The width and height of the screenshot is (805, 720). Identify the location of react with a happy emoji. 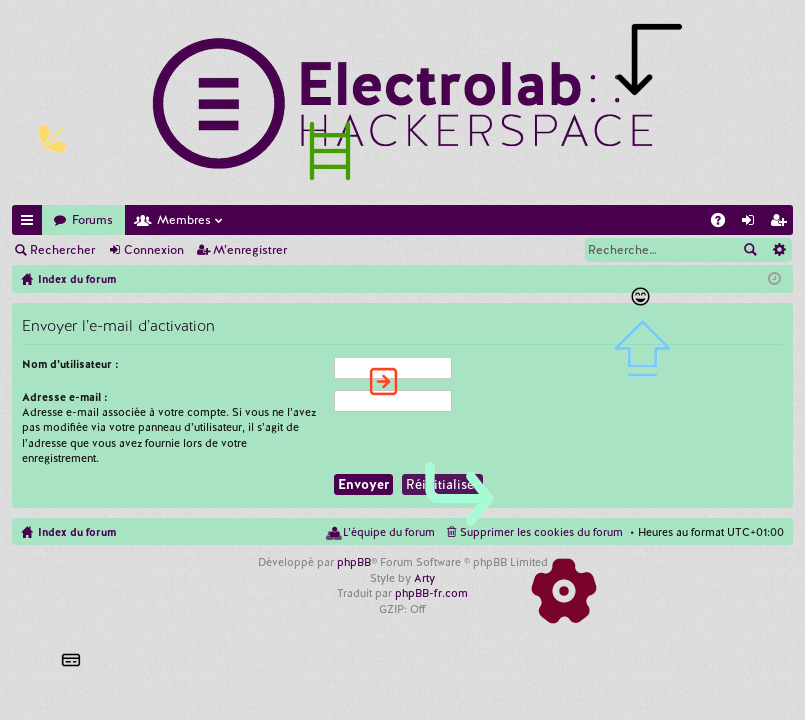
(640, 296).